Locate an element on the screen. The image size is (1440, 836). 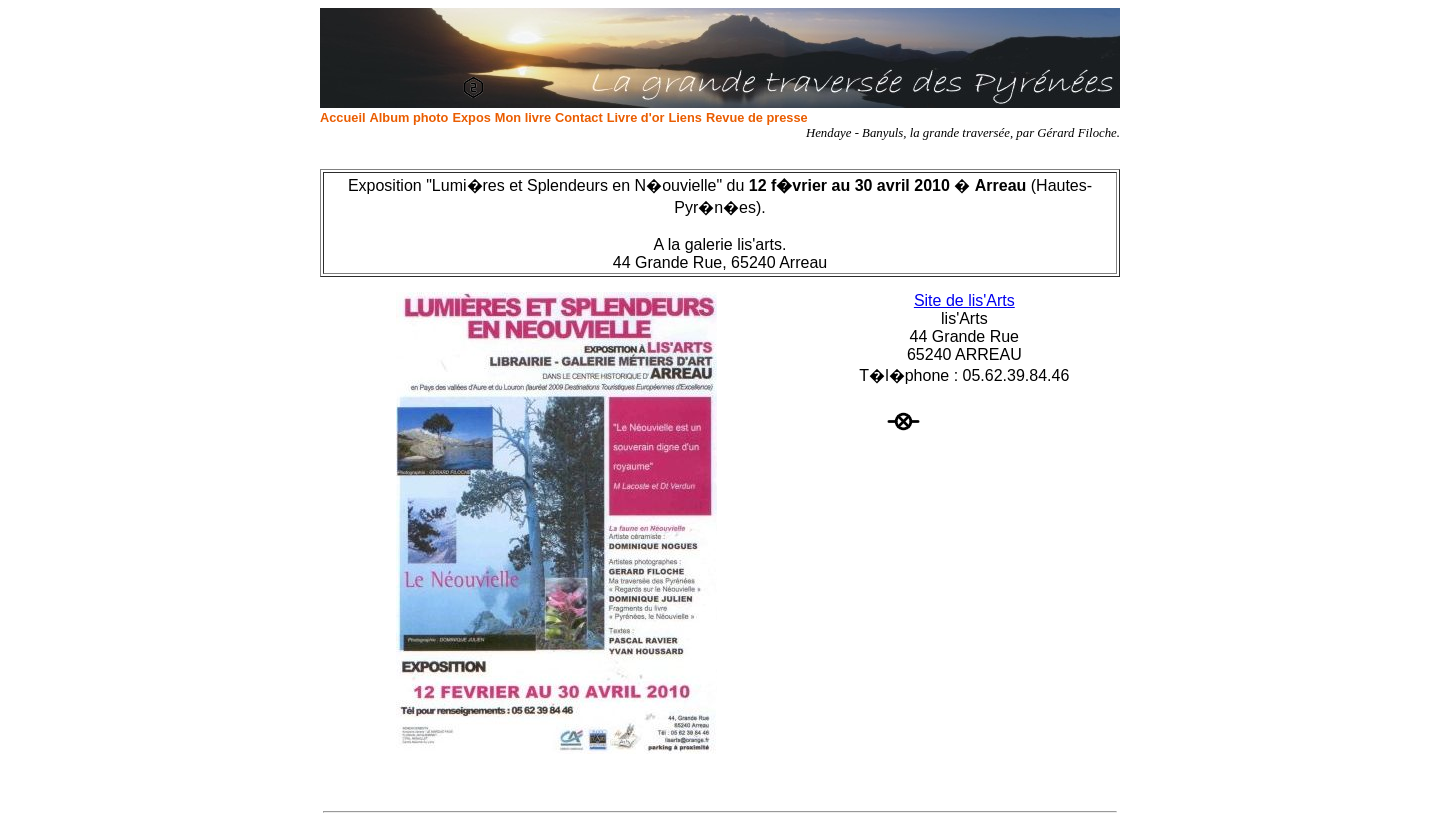
indicates a light bulb component in a circuit diagram is located at coordinates (903, 421).